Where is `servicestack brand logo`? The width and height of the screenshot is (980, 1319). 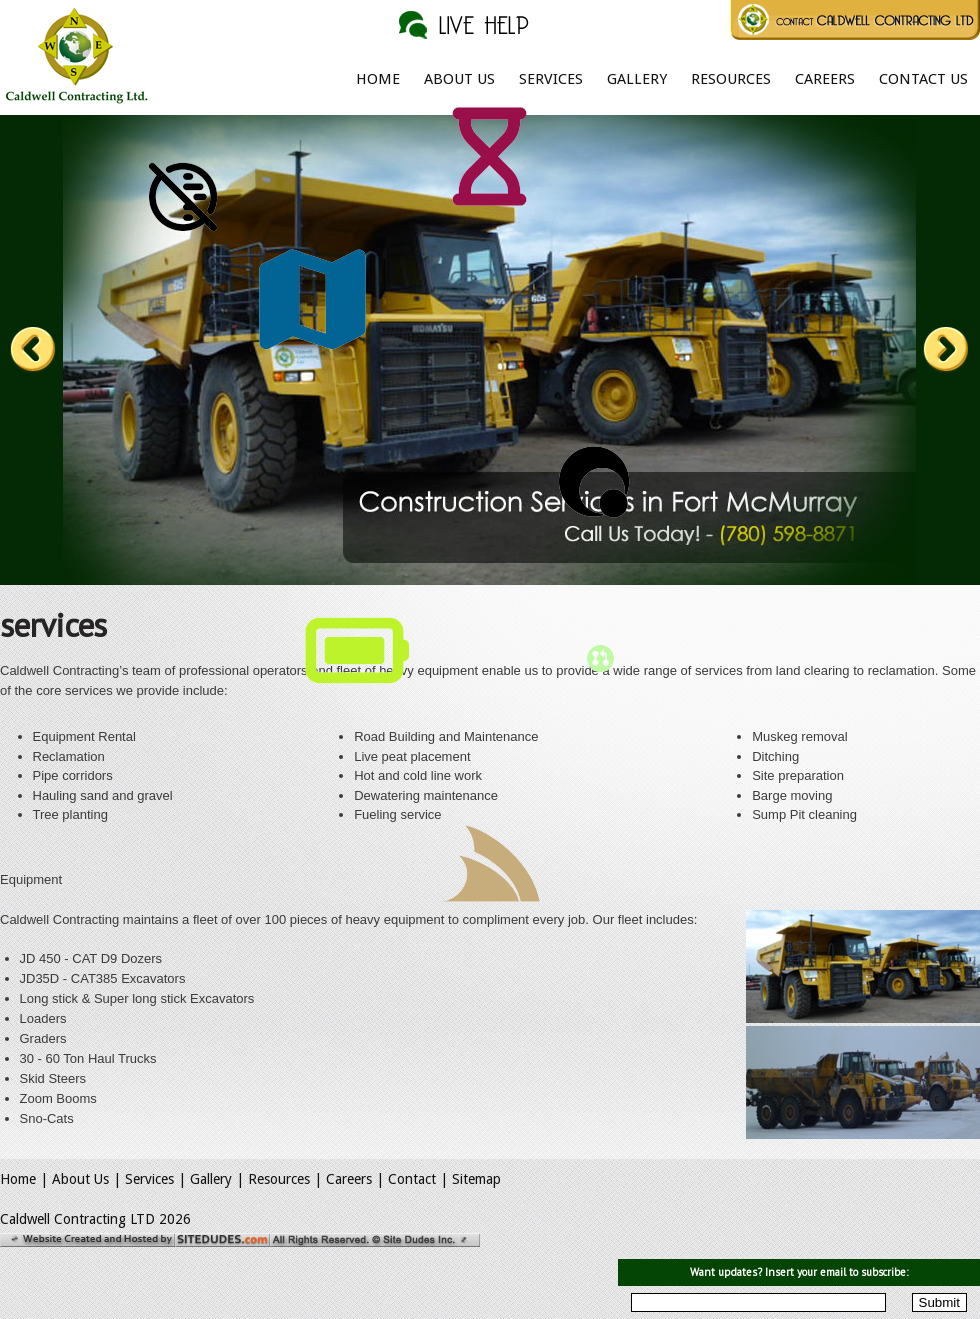 servicestack brand logo is located at coordinates (490, 863).